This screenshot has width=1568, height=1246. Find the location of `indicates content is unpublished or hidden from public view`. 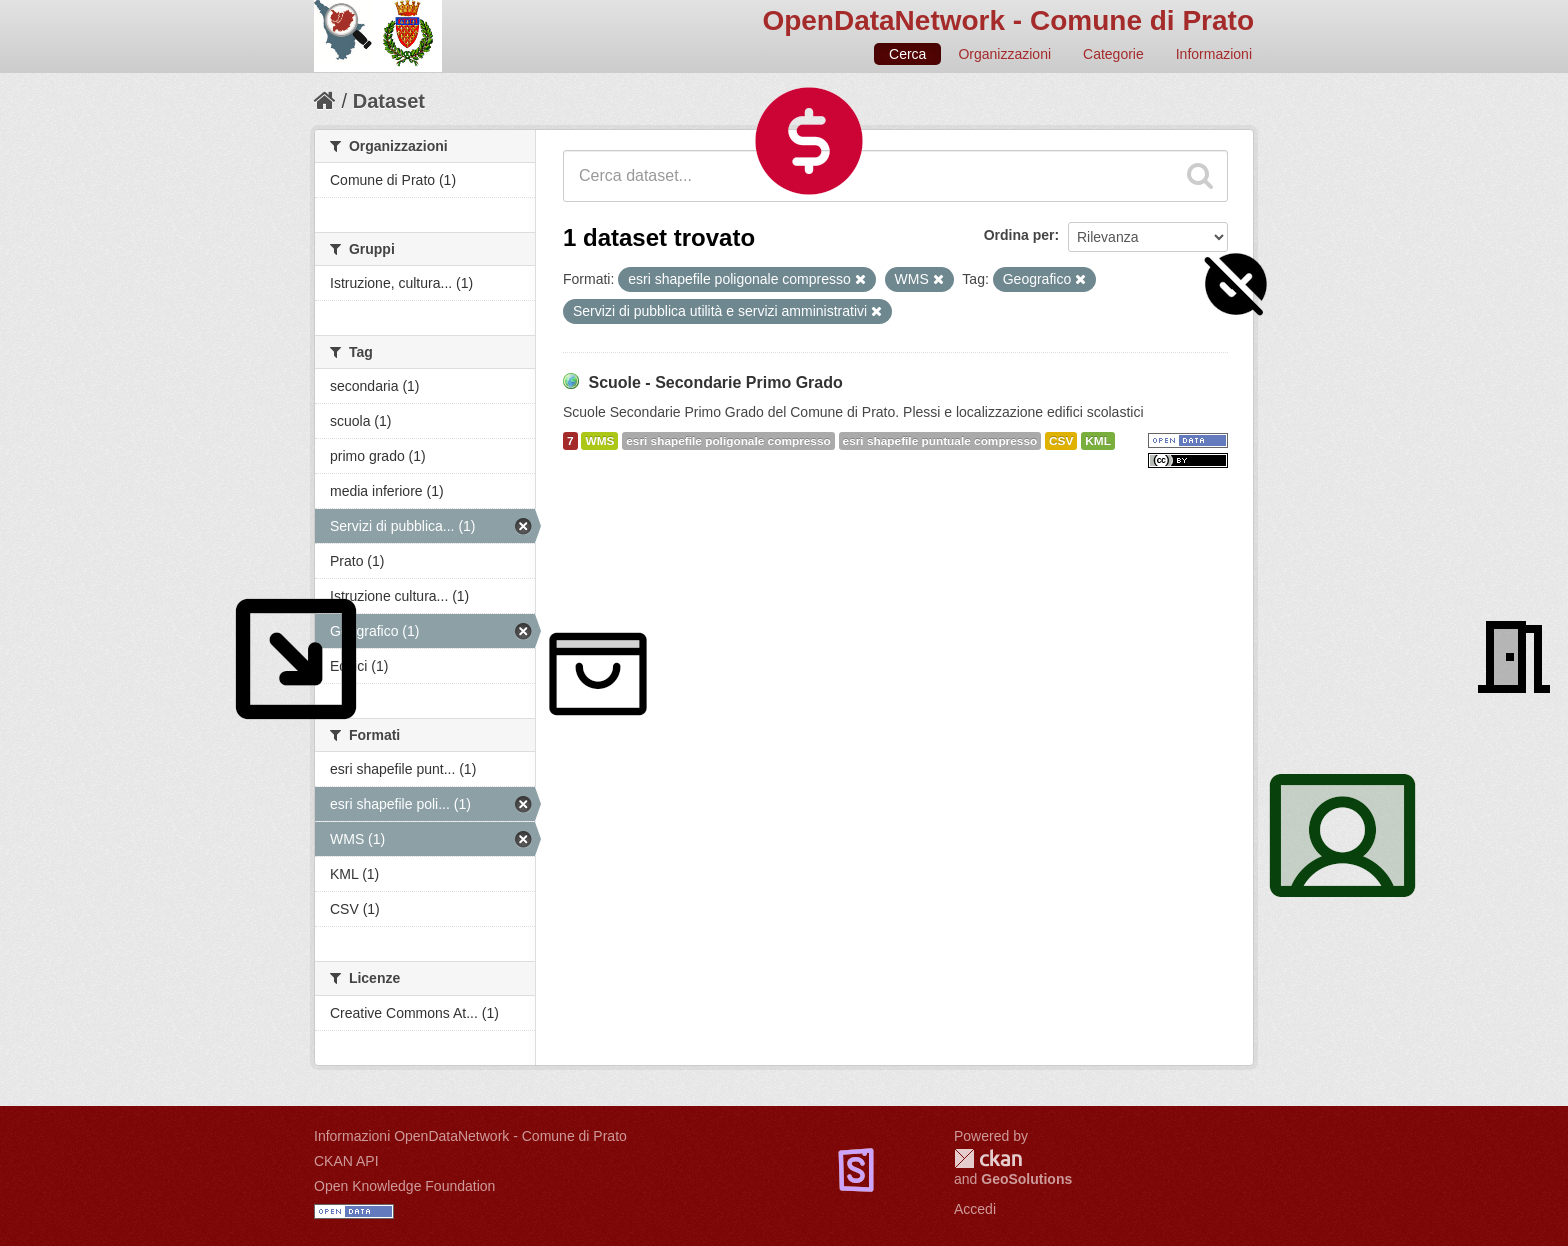

indicates content is unpublished or hidden from public view is located at coordinates (1236, 284).